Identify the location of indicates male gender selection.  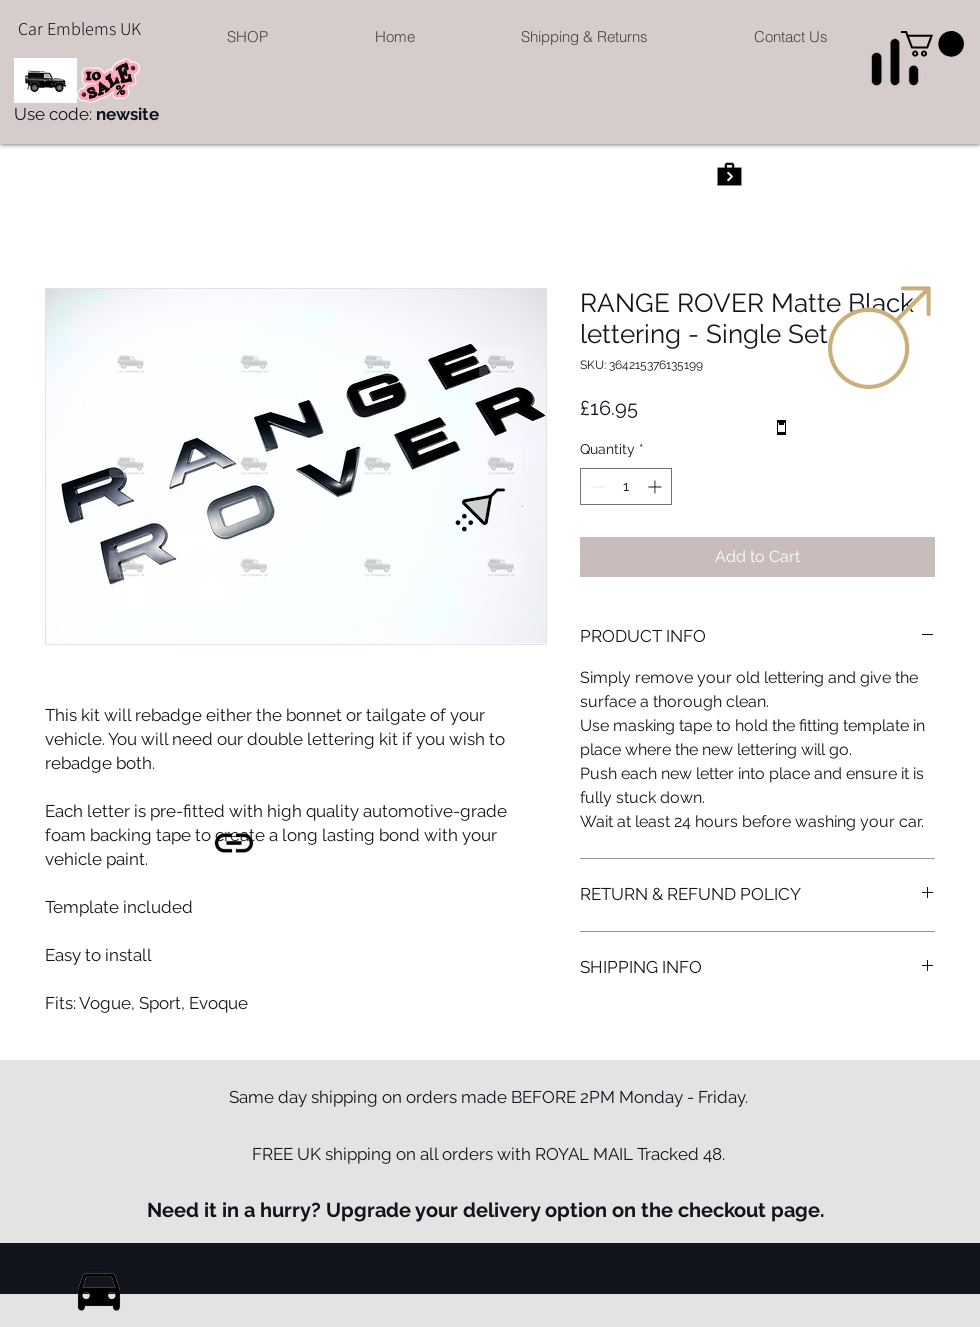
(881, 335).